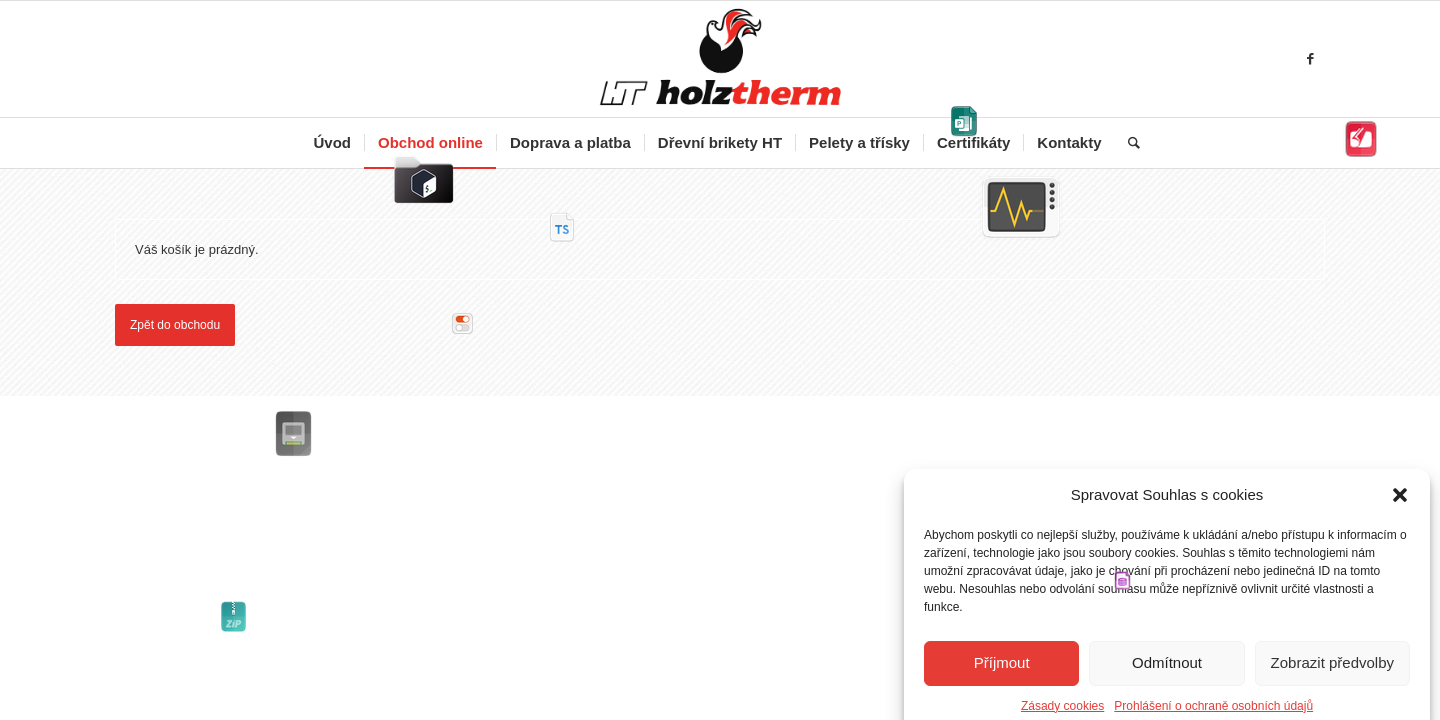 The width and height of the screenshot is (1440, 720). What do you see at coordinates (1021, 207) in the screenshot?
I see `launch htop system monitor application` at bounding box center [1021, 207].